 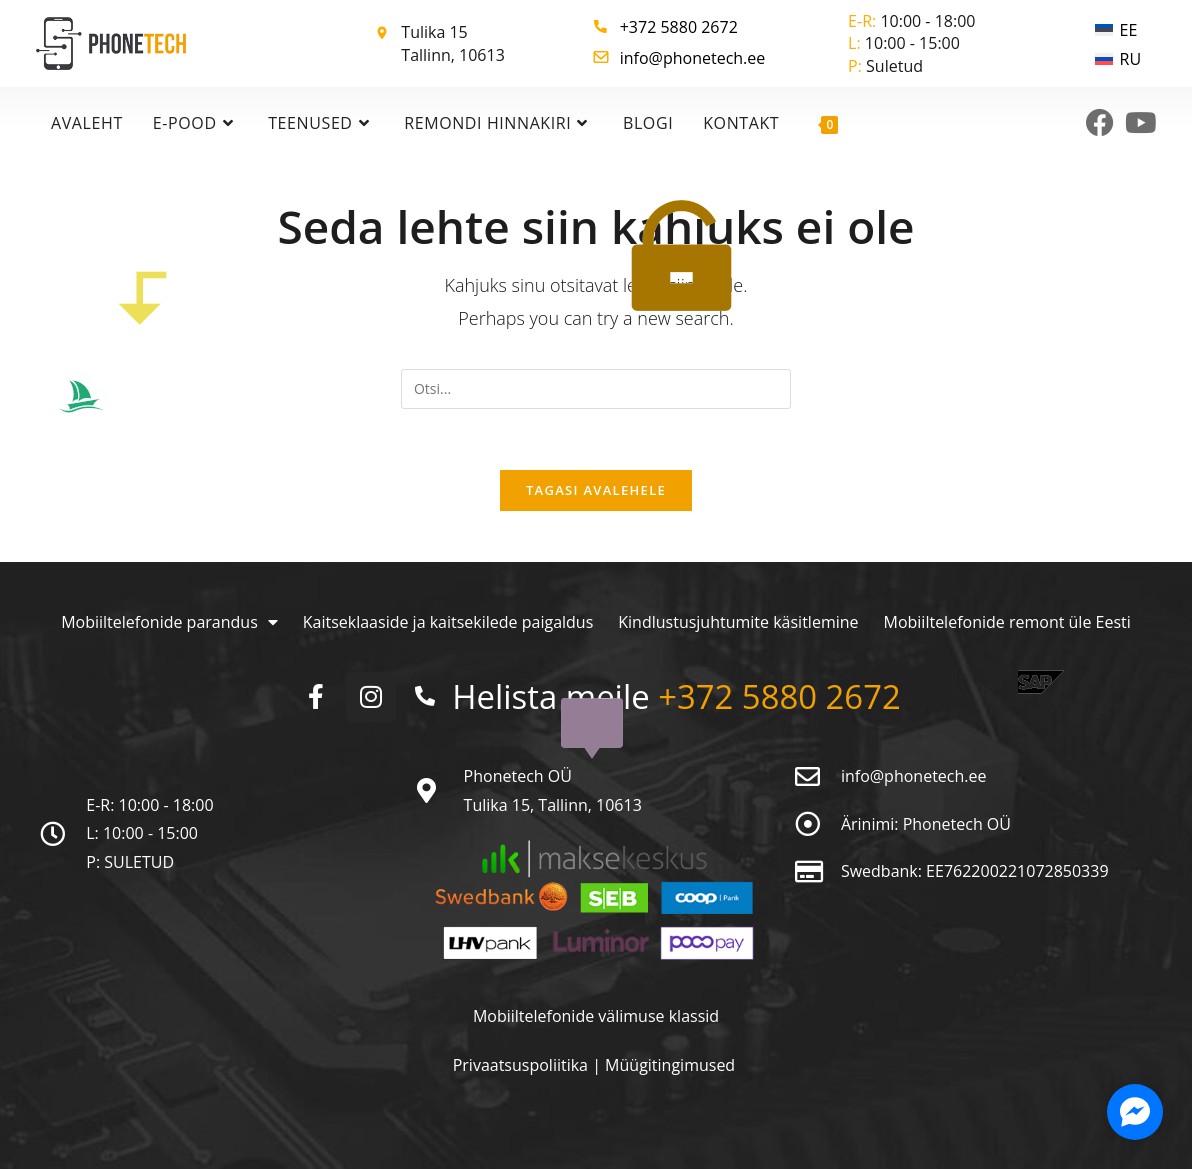 What do you see at coordinates (681, 255) in the screenshot?
I see `unlock a secured item or account` at bounding box center [681, 255].